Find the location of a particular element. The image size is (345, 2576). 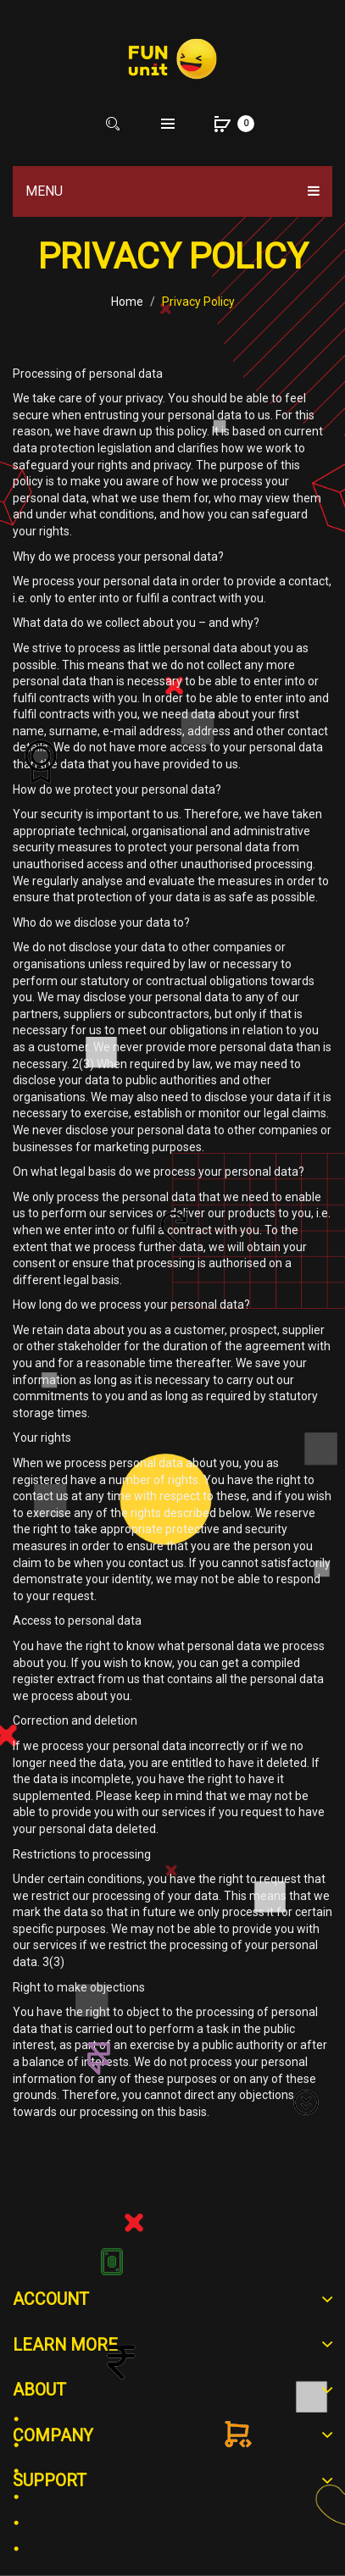

expand all content below is located at coordinates (306, 2102).